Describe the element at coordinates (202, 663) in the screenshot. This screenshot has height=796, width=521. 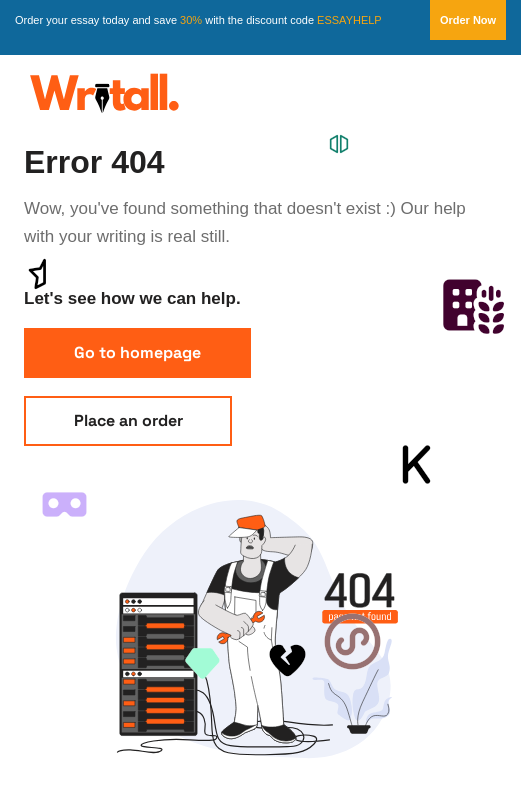
I see `open sketch app` at that location.